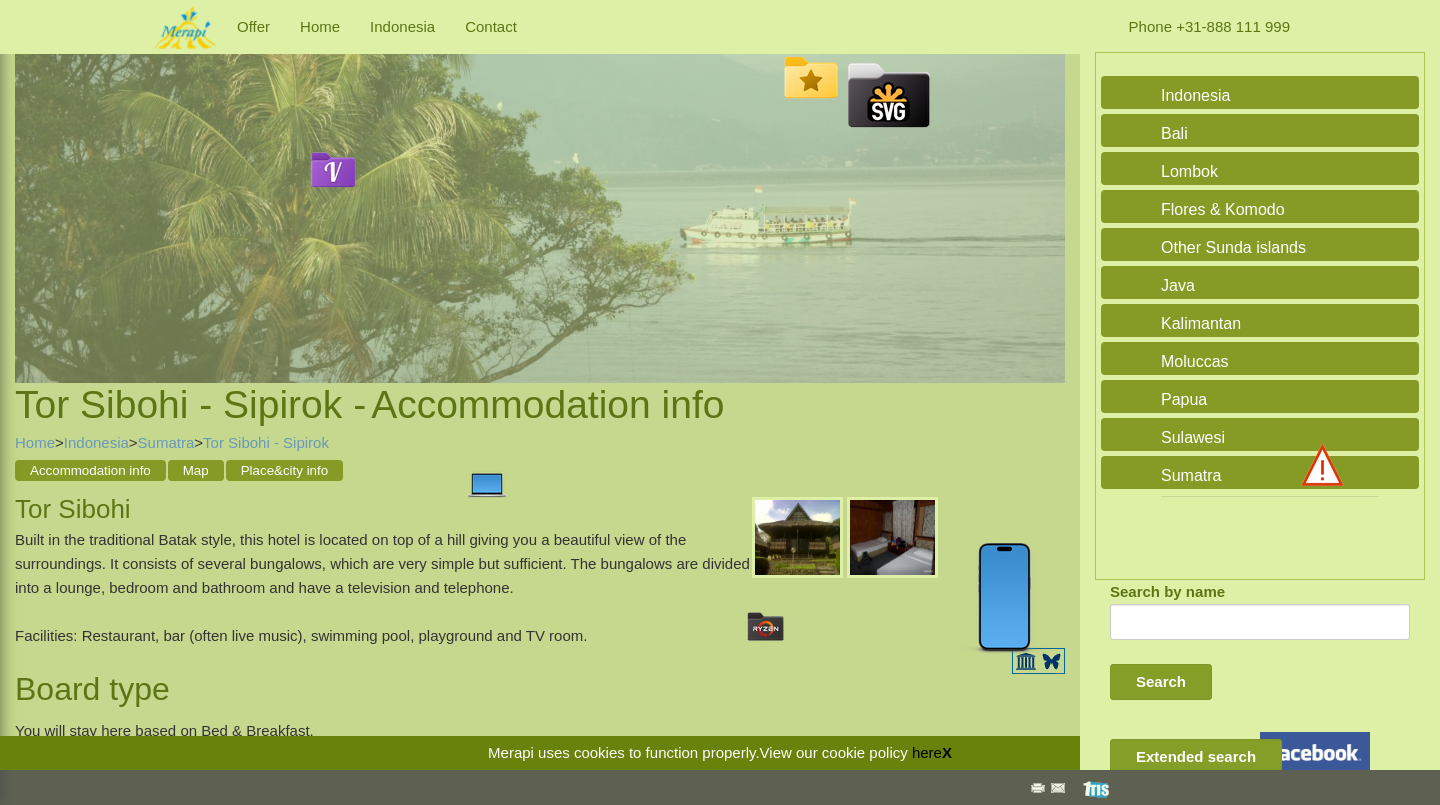  Describe the element at coordinates (487, 482) in the screenshot. I see `represents this macbook pro in system settings` at that location.